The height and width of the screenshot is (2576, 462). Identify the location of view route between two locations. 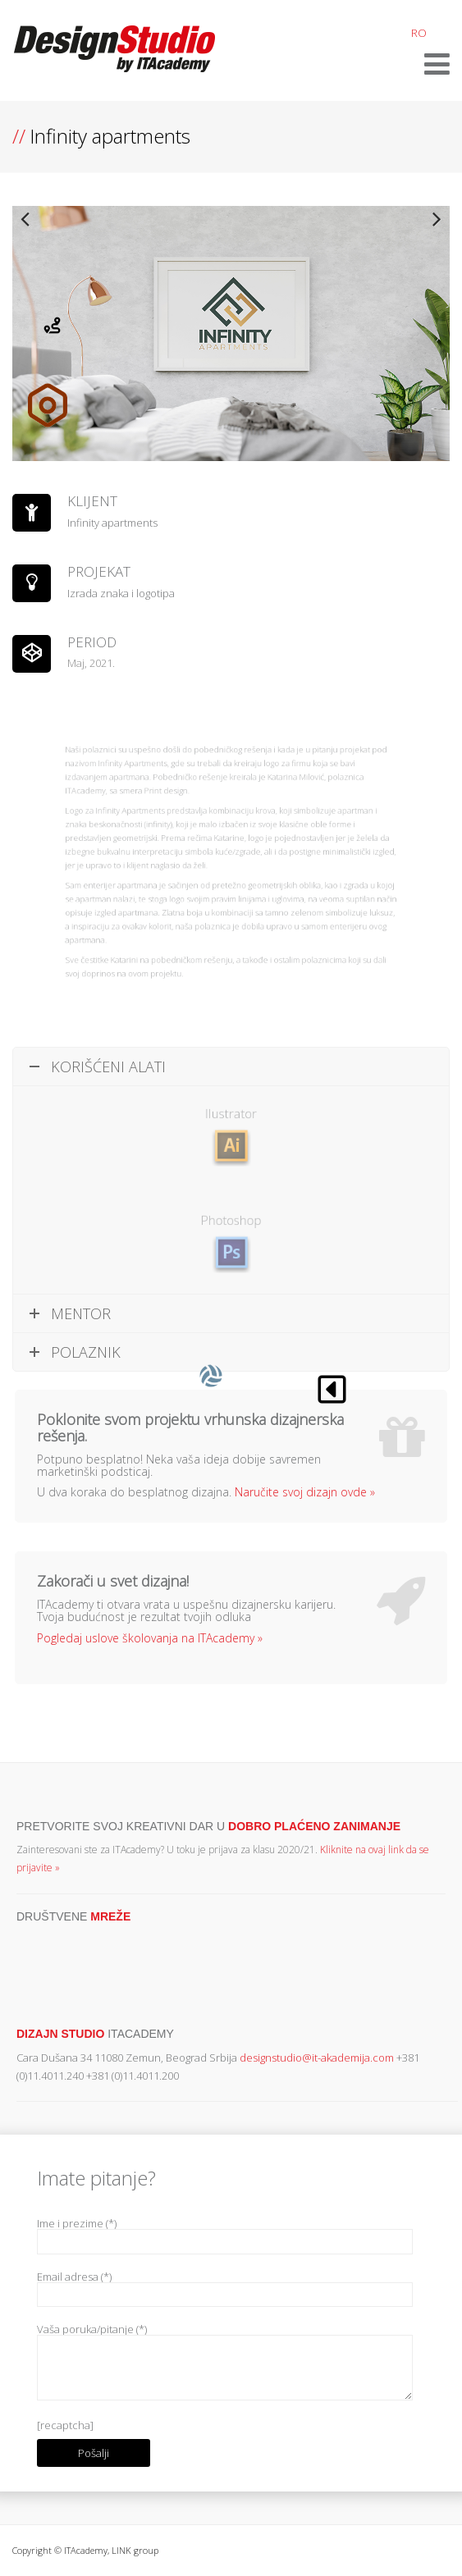
(52, 325).